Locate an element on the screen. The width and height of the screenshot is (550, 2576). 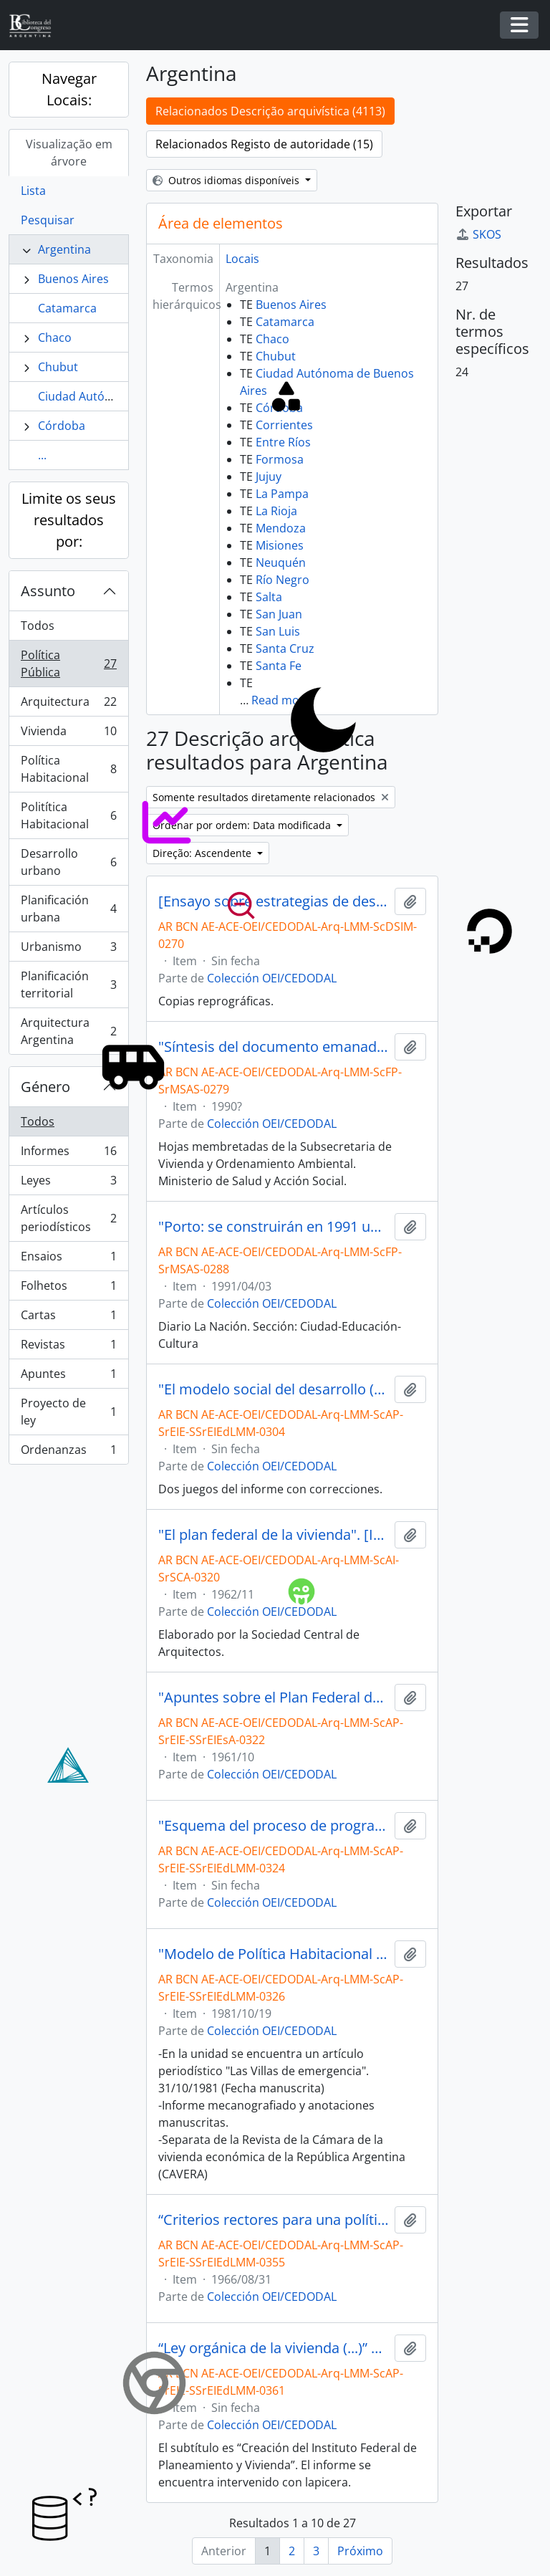
insert a playful or silly emoji reaction is located at coordinates (301, 1591).